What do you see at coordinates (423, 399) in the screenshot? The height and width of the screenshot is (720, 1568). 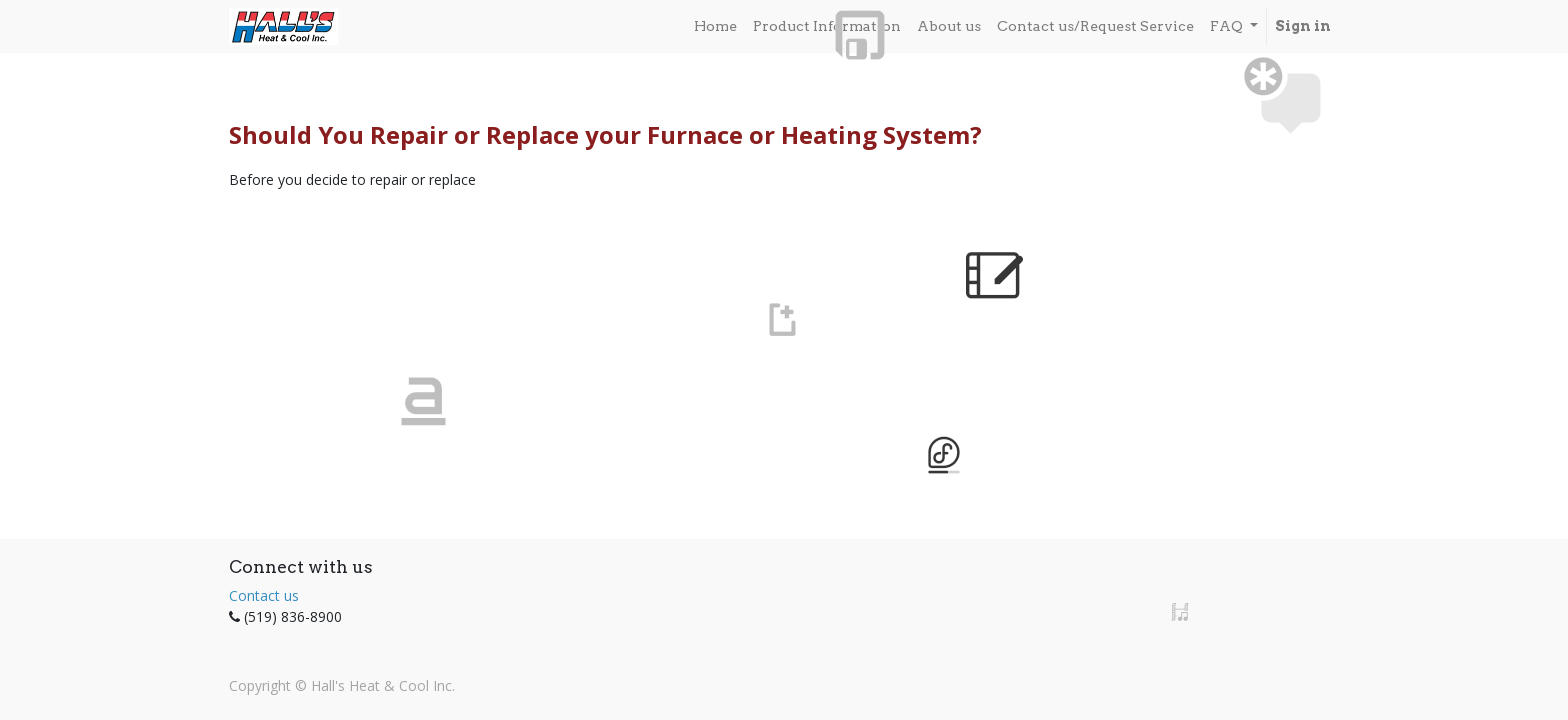 I see `apply underline formatting to selected text` at bounding box center [423, 399].